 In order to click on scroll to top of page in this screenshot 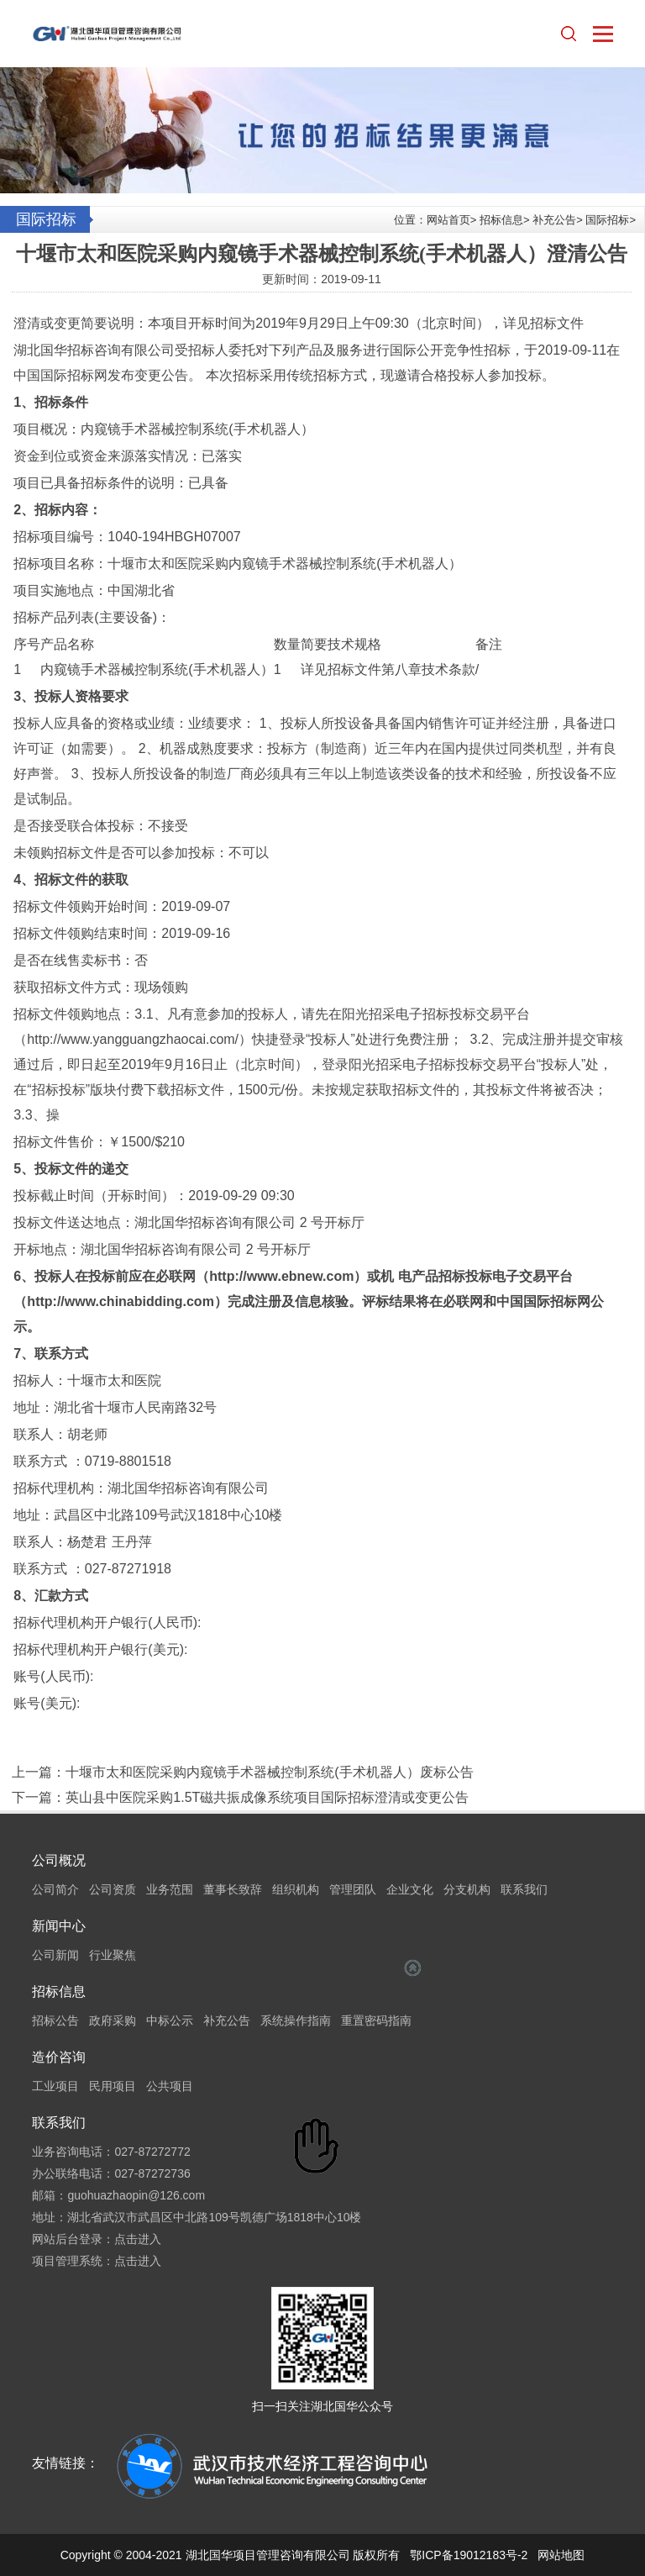, I will do `click(412, 1968)`.